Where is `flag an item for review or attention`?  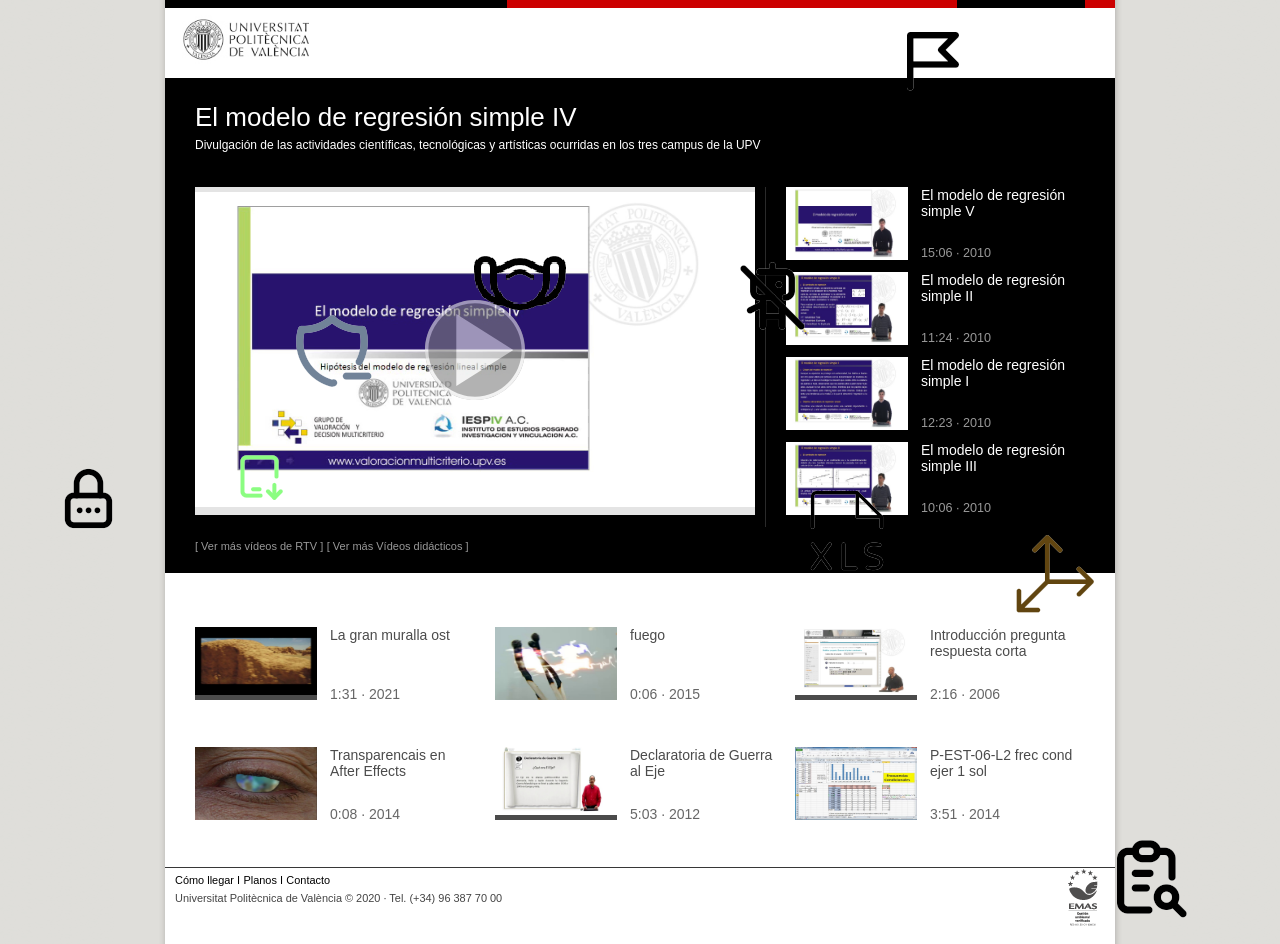 flag an item for review or attention is located at coordinates (933, 58).